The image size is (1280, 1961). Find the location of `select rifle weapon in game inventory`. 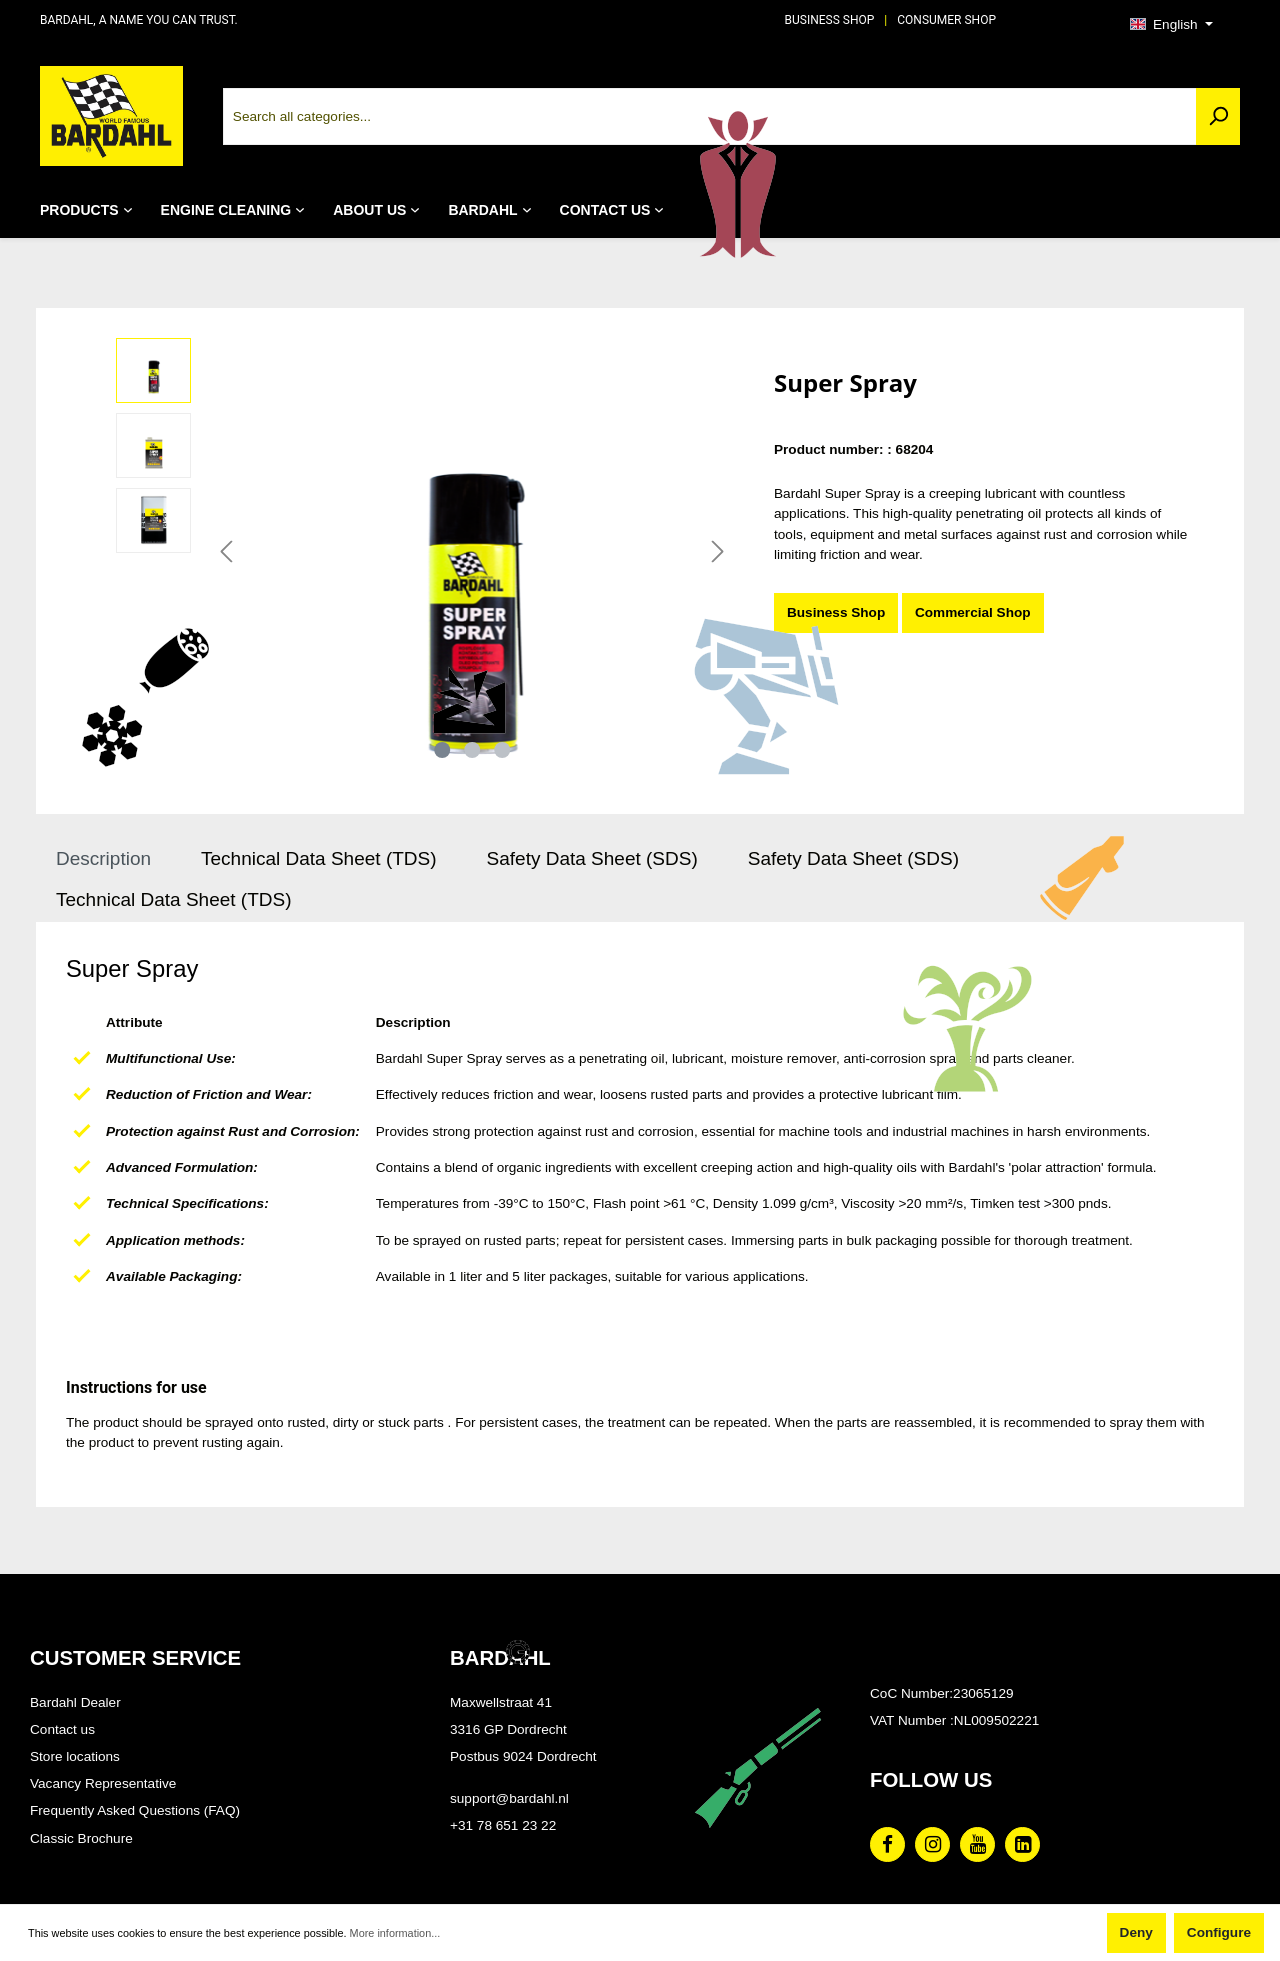

select rifle weapon in game inventory is located at coordinates (758, 1768).